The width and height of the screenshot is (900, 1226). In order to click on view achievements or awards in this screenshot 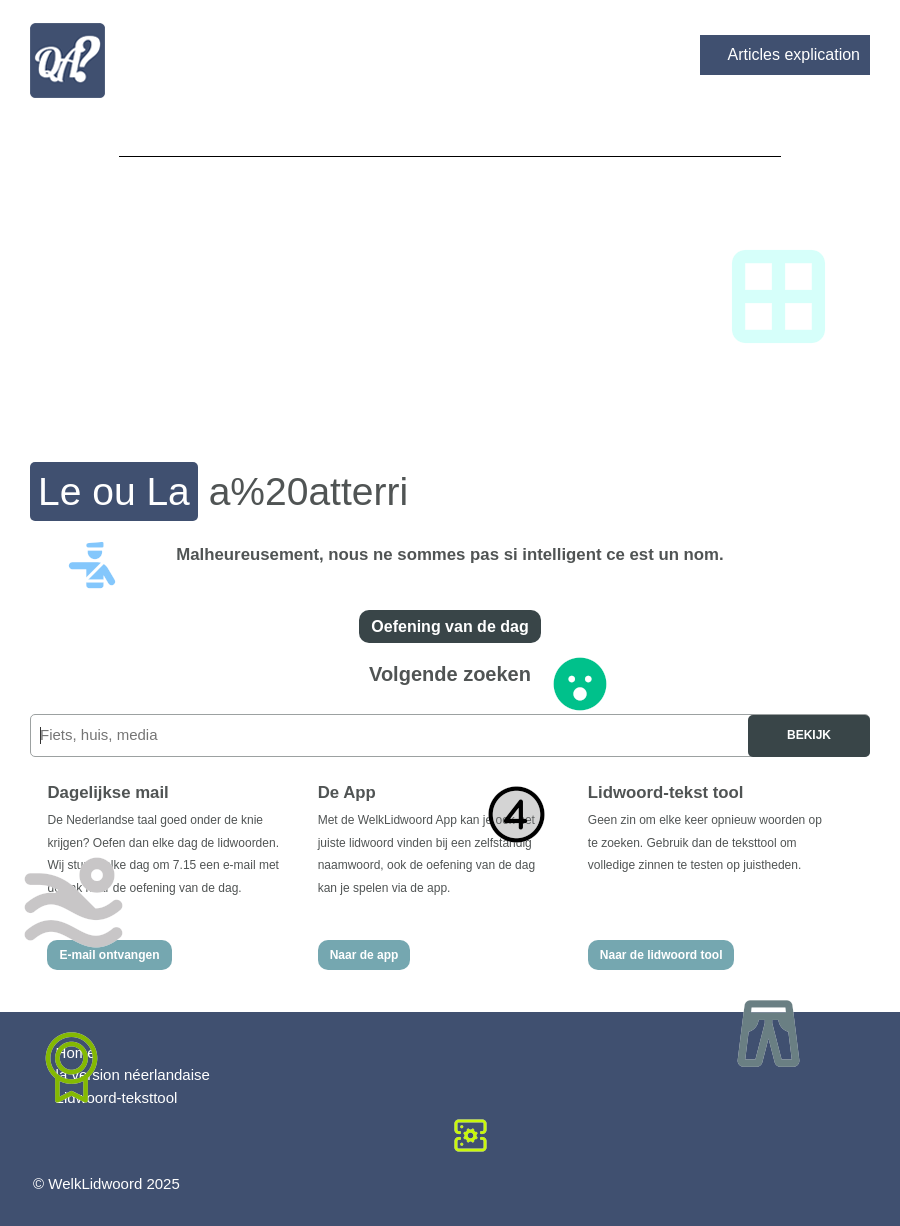, I will do `click(71, 1067)`.